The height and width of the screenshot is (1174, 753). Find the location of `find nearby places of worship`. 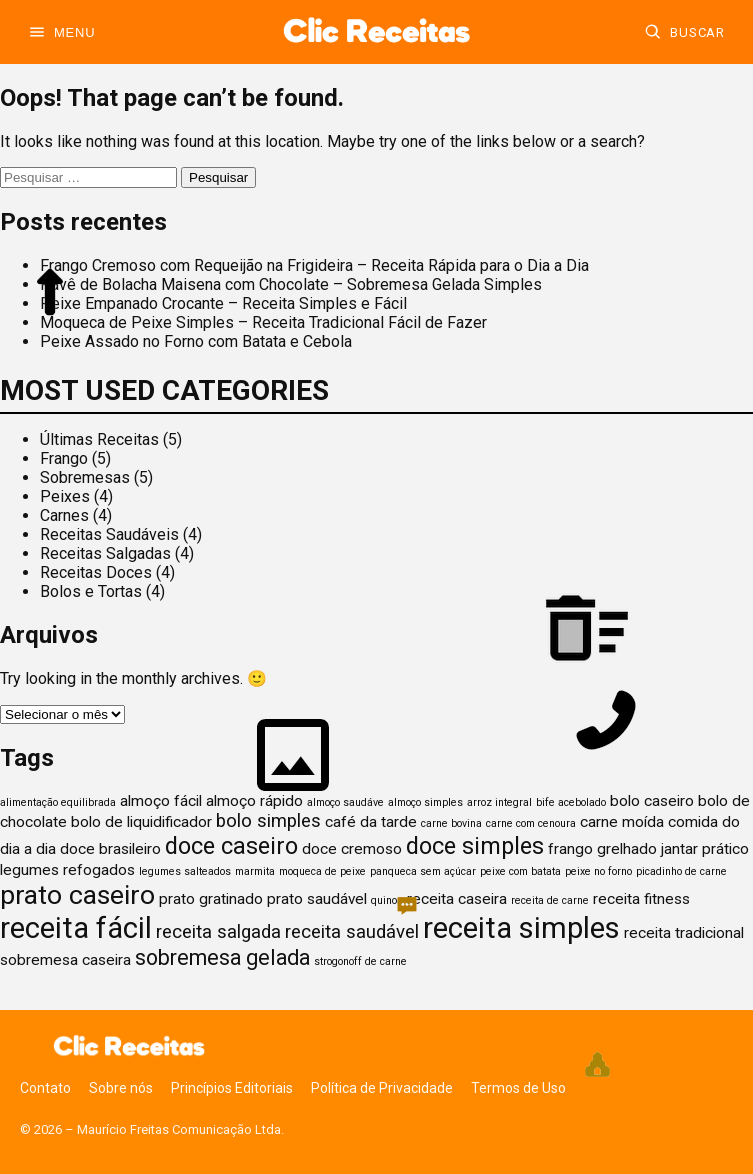

find nearby places of worship is located at coordinates (597, 1064).